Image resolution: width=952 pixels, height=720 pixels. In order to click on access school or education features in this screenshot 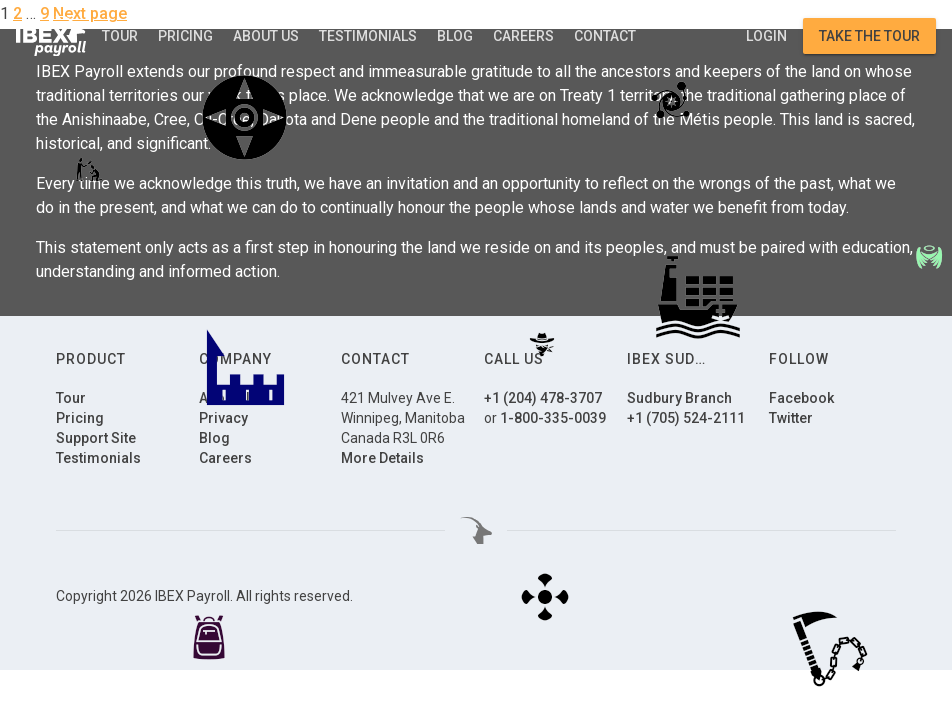, I will do `click(209, 637)`.